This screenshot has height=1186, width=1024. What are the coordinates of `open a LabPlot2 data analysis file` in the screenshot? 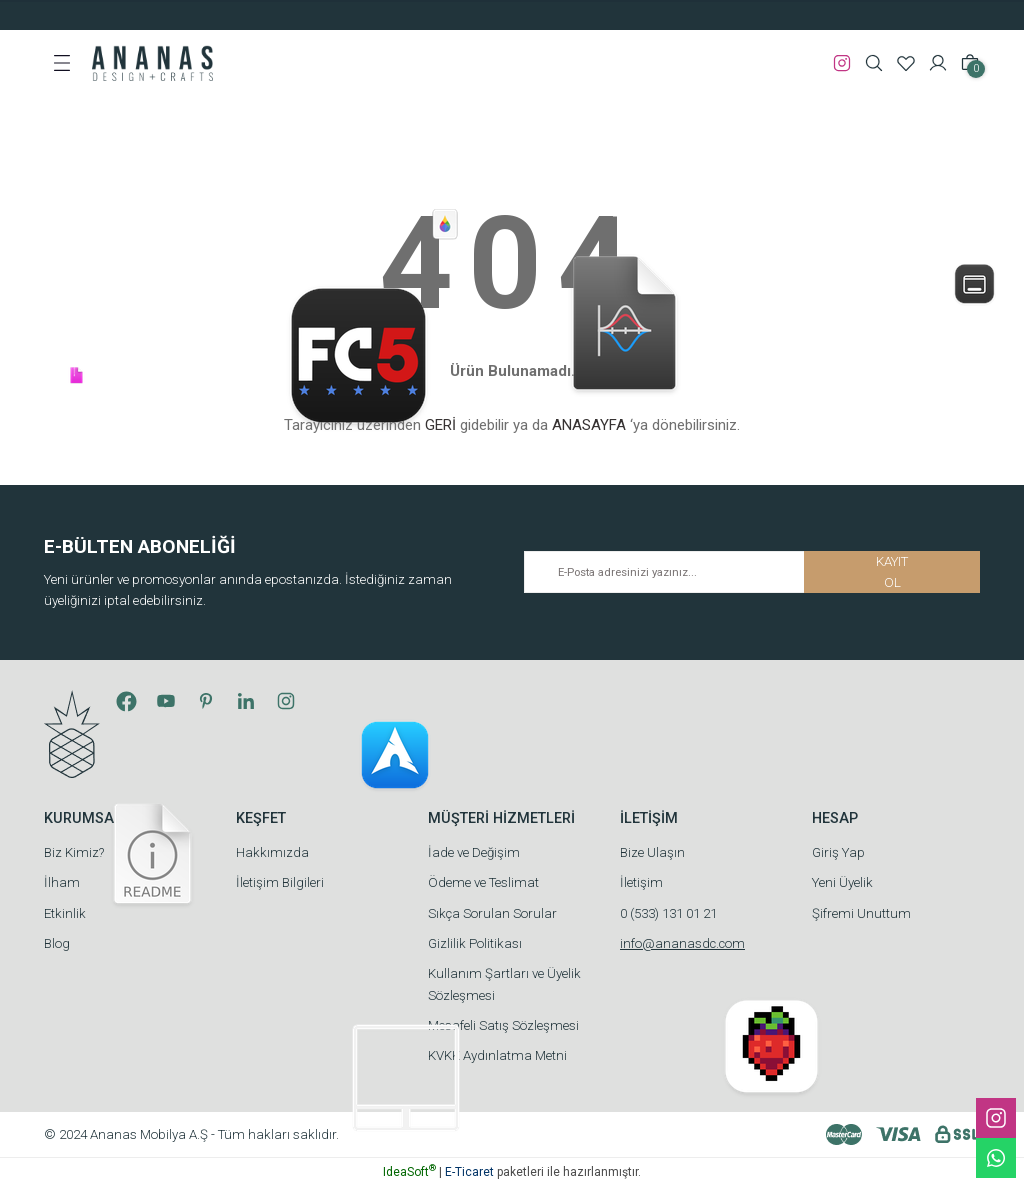 It's located at (624, 325).